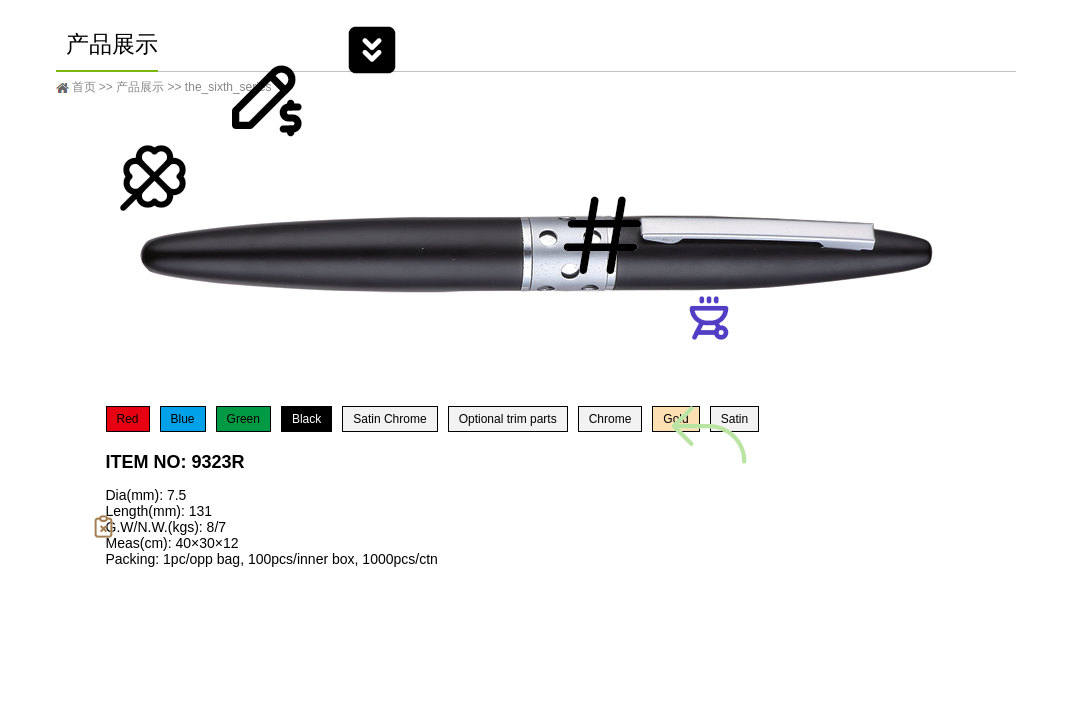 Image resolution: width=1071 pixels, height=720 pixels. What do you see at coordinates (372, 50) in the screenshot?
I see `scroll down or view more content` at bounding box center [372, 50].